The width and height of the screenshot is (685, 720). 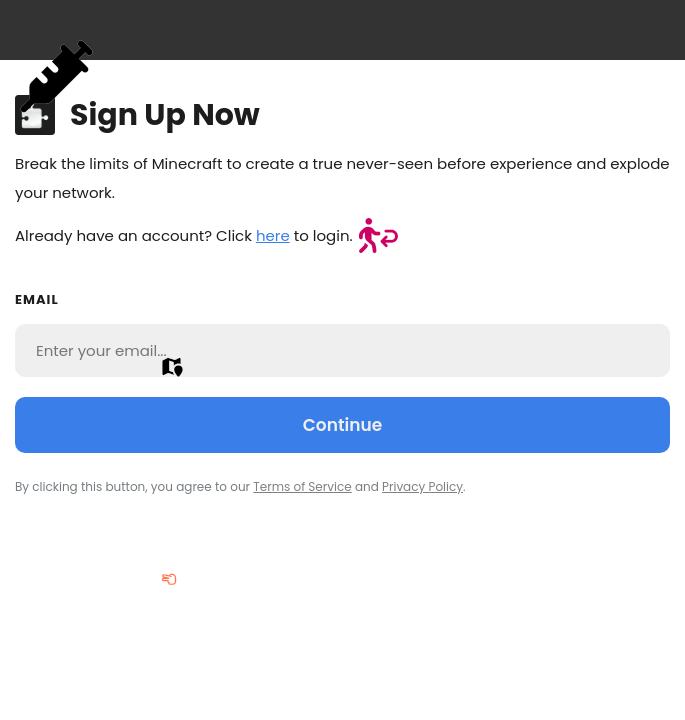 I want to click on view location on map, so click(x=171, y=366).